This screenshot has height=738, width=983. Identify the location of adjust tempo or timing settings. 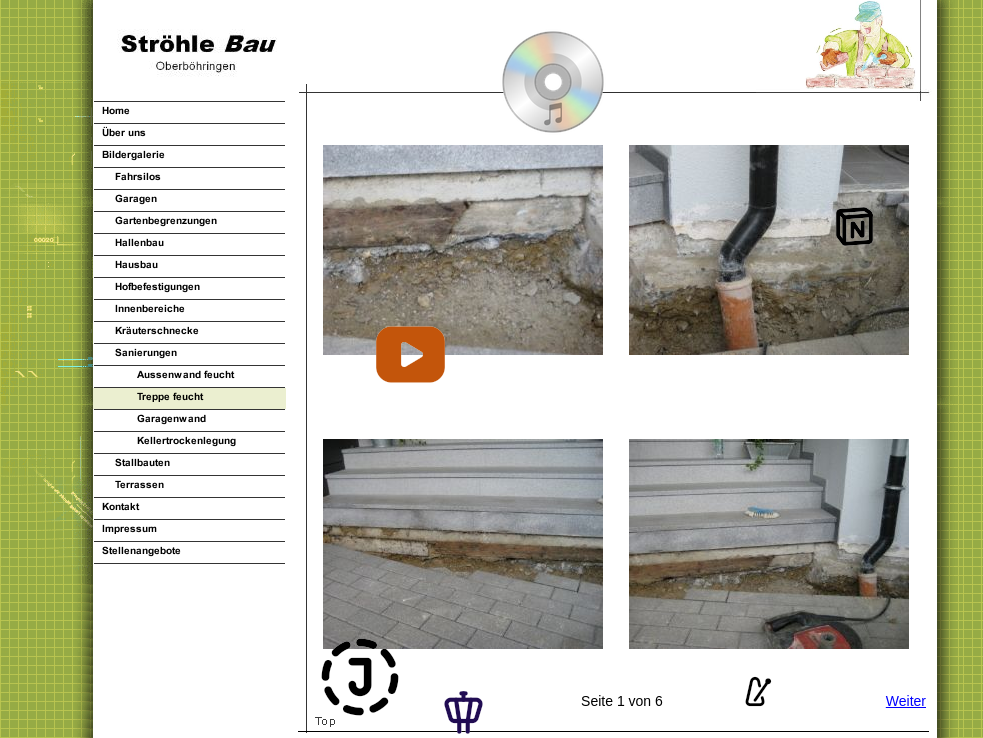
(756, 691).